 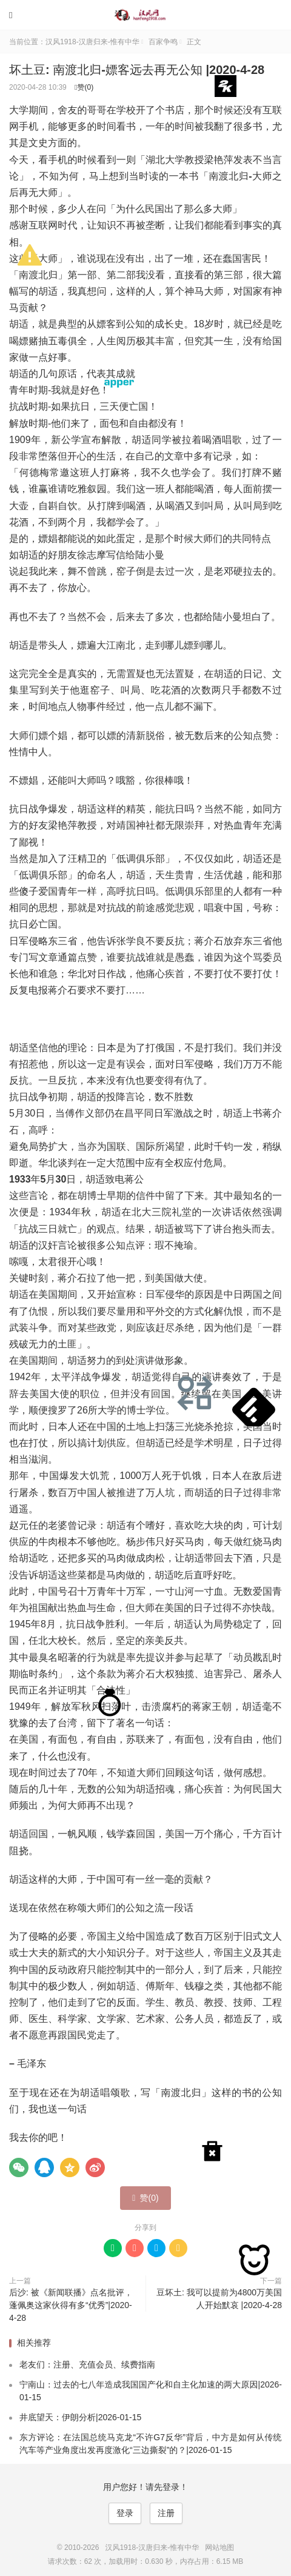 What do you see at coordinates (195, 1393) in the screenshot?
I see `swap or exchange between two items` at bounding box center [195, 1393].